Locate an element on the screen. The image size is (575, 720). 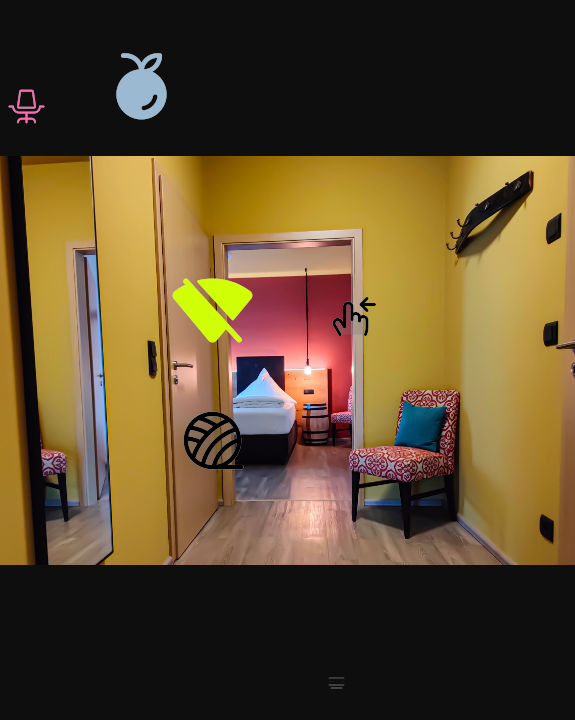
indicates no wifi connection available is located at coordinates (212, 310).